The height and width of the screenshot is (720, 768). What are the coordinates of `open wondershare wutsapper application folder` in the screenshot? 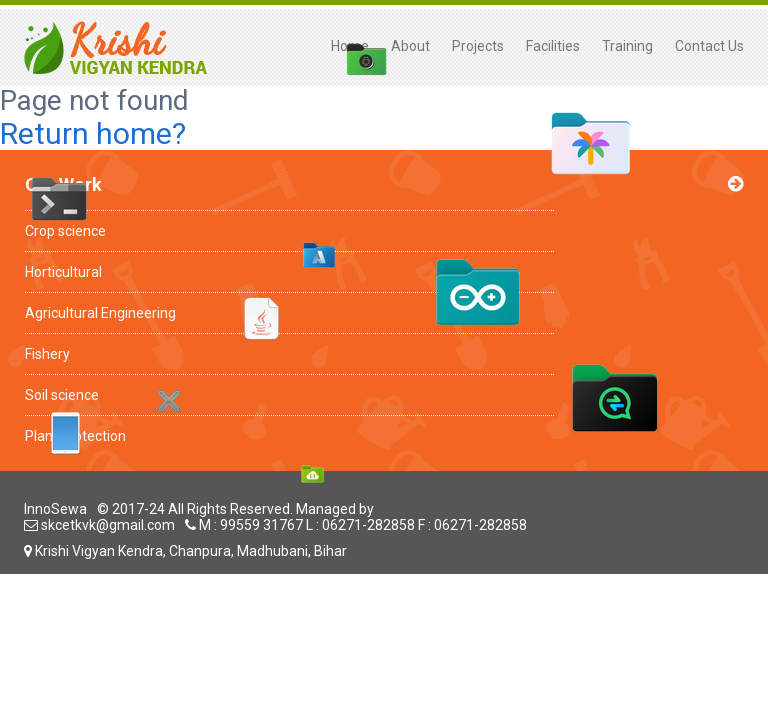 It's located at (614, 400).